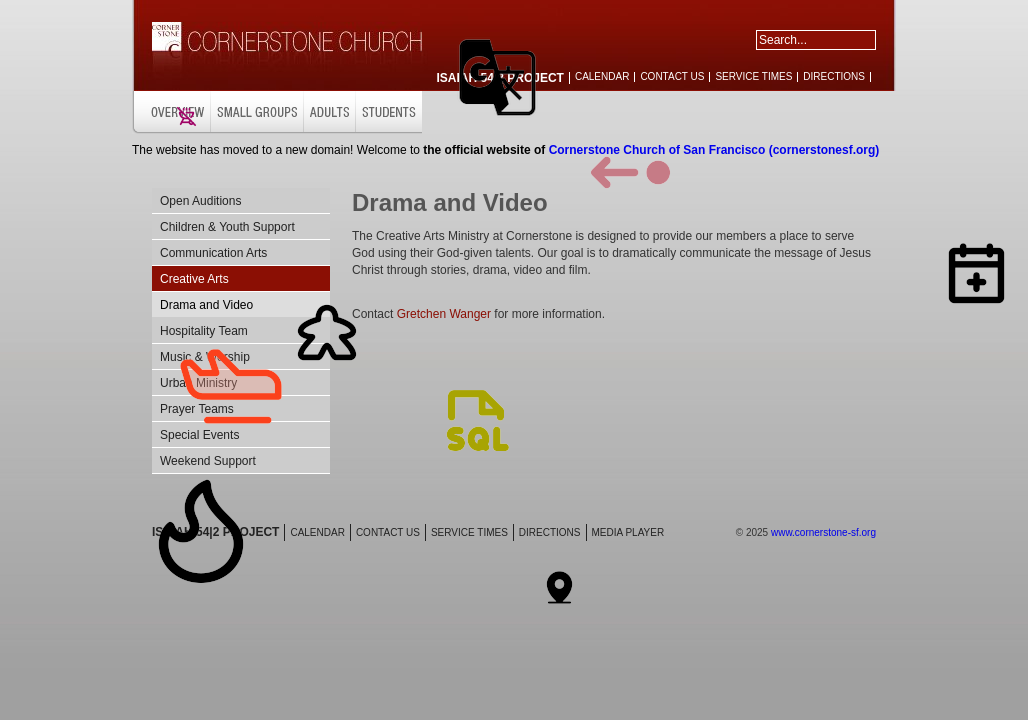 The width and height of the screenshot is (1028, 720). I want to click on indicates flight mode is active, so click(231, 383).